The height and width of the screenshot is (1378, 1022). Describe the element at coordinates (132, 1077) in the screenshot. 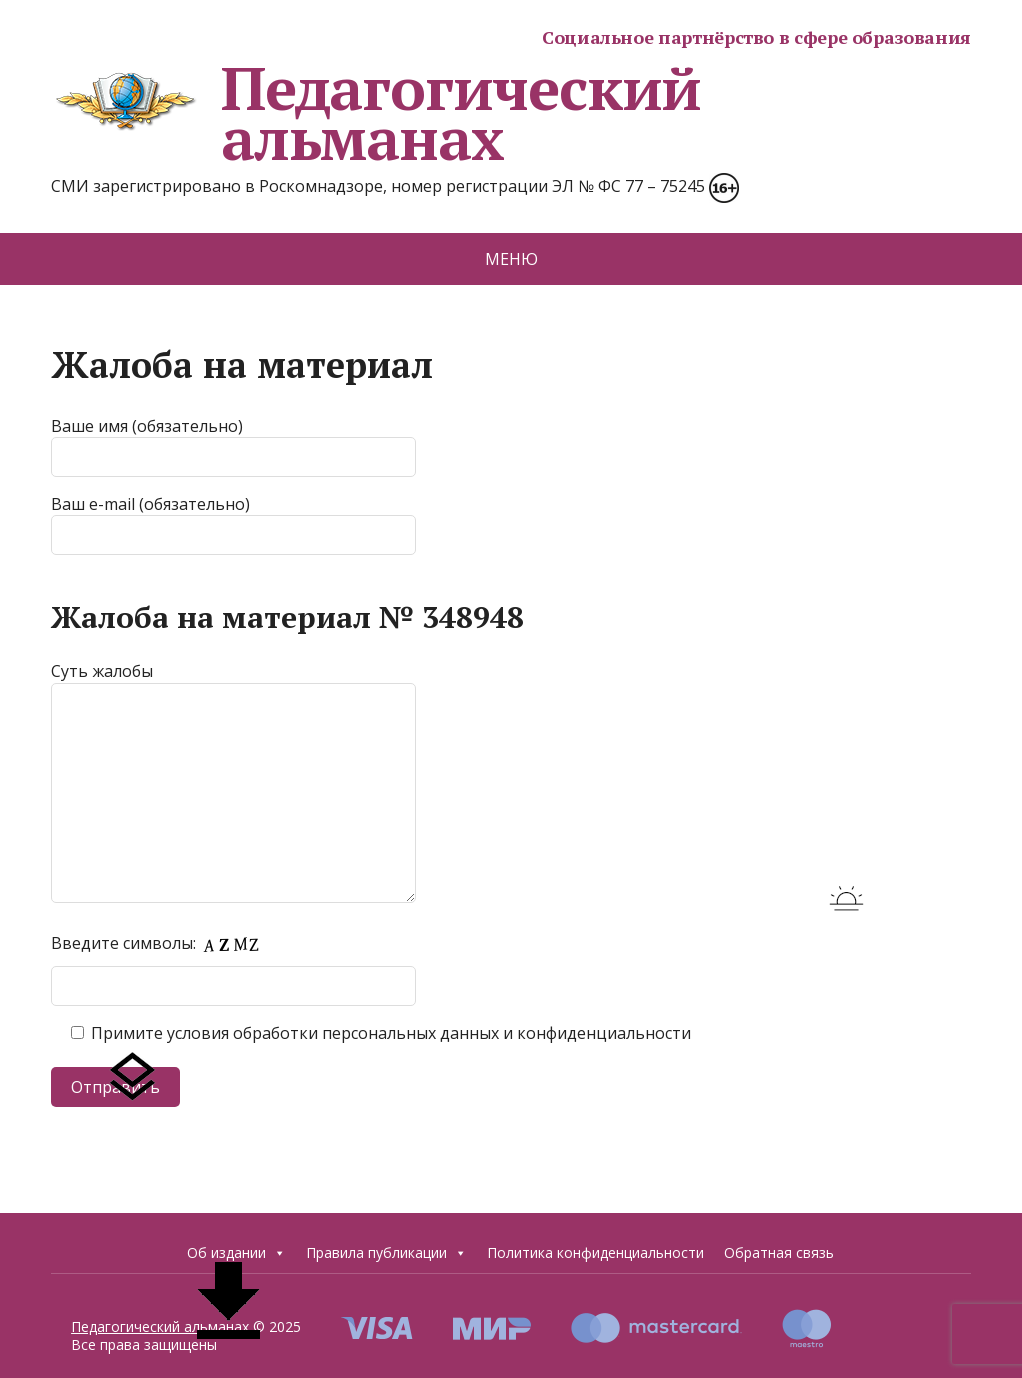

I see `toggle map layers on or off` at that location.